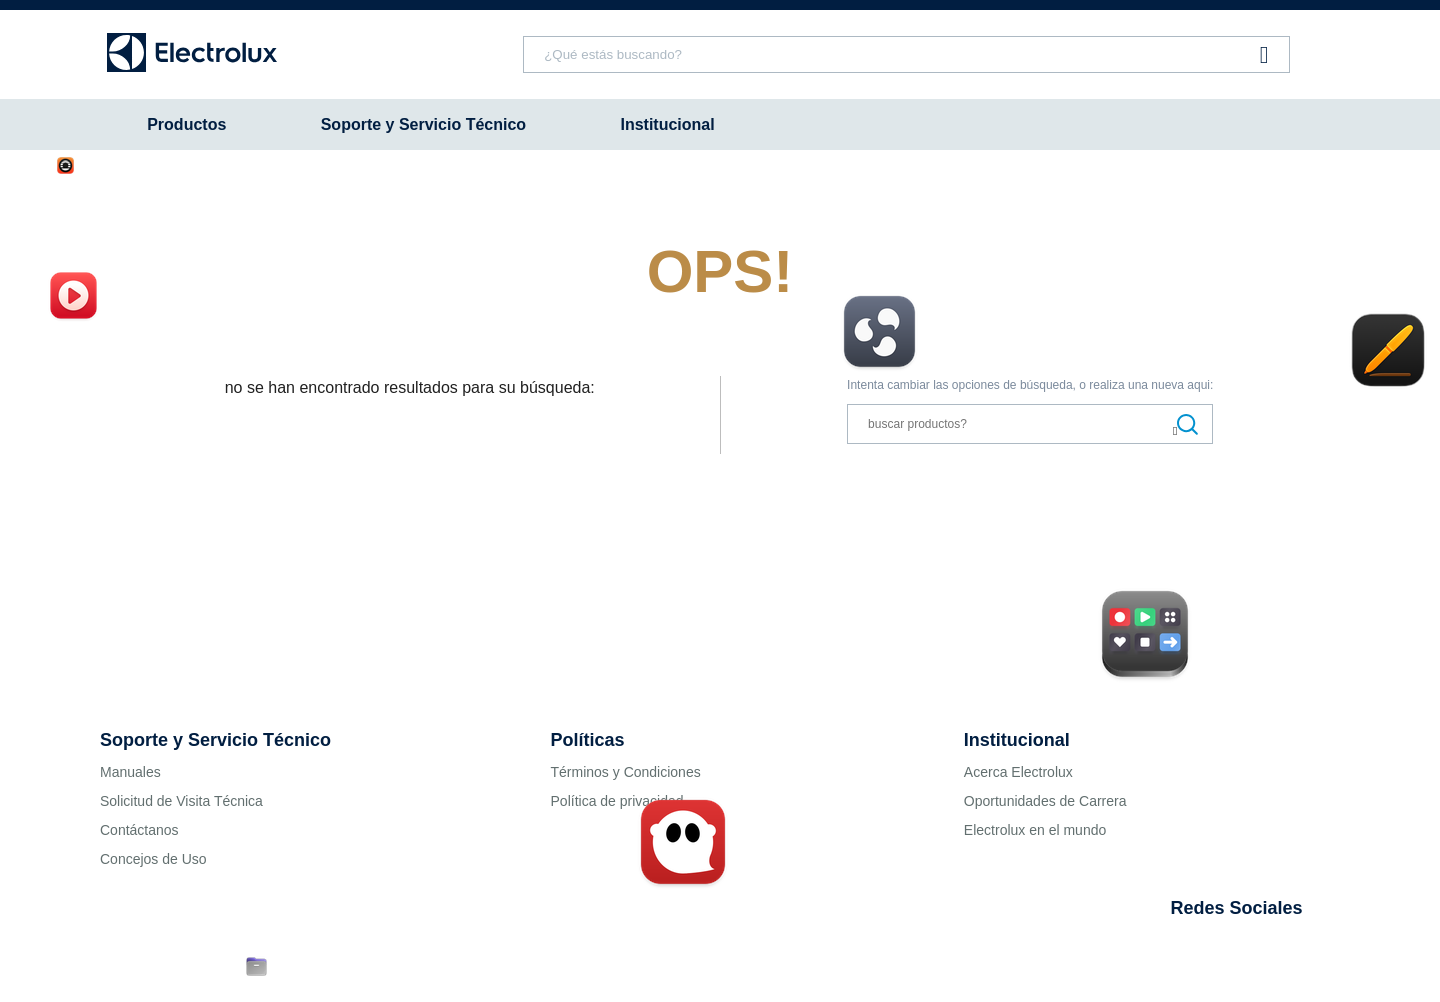 This screenshot has width=1440, height=1002. I want to click on launch aperture desk job game, so click(65, 165).